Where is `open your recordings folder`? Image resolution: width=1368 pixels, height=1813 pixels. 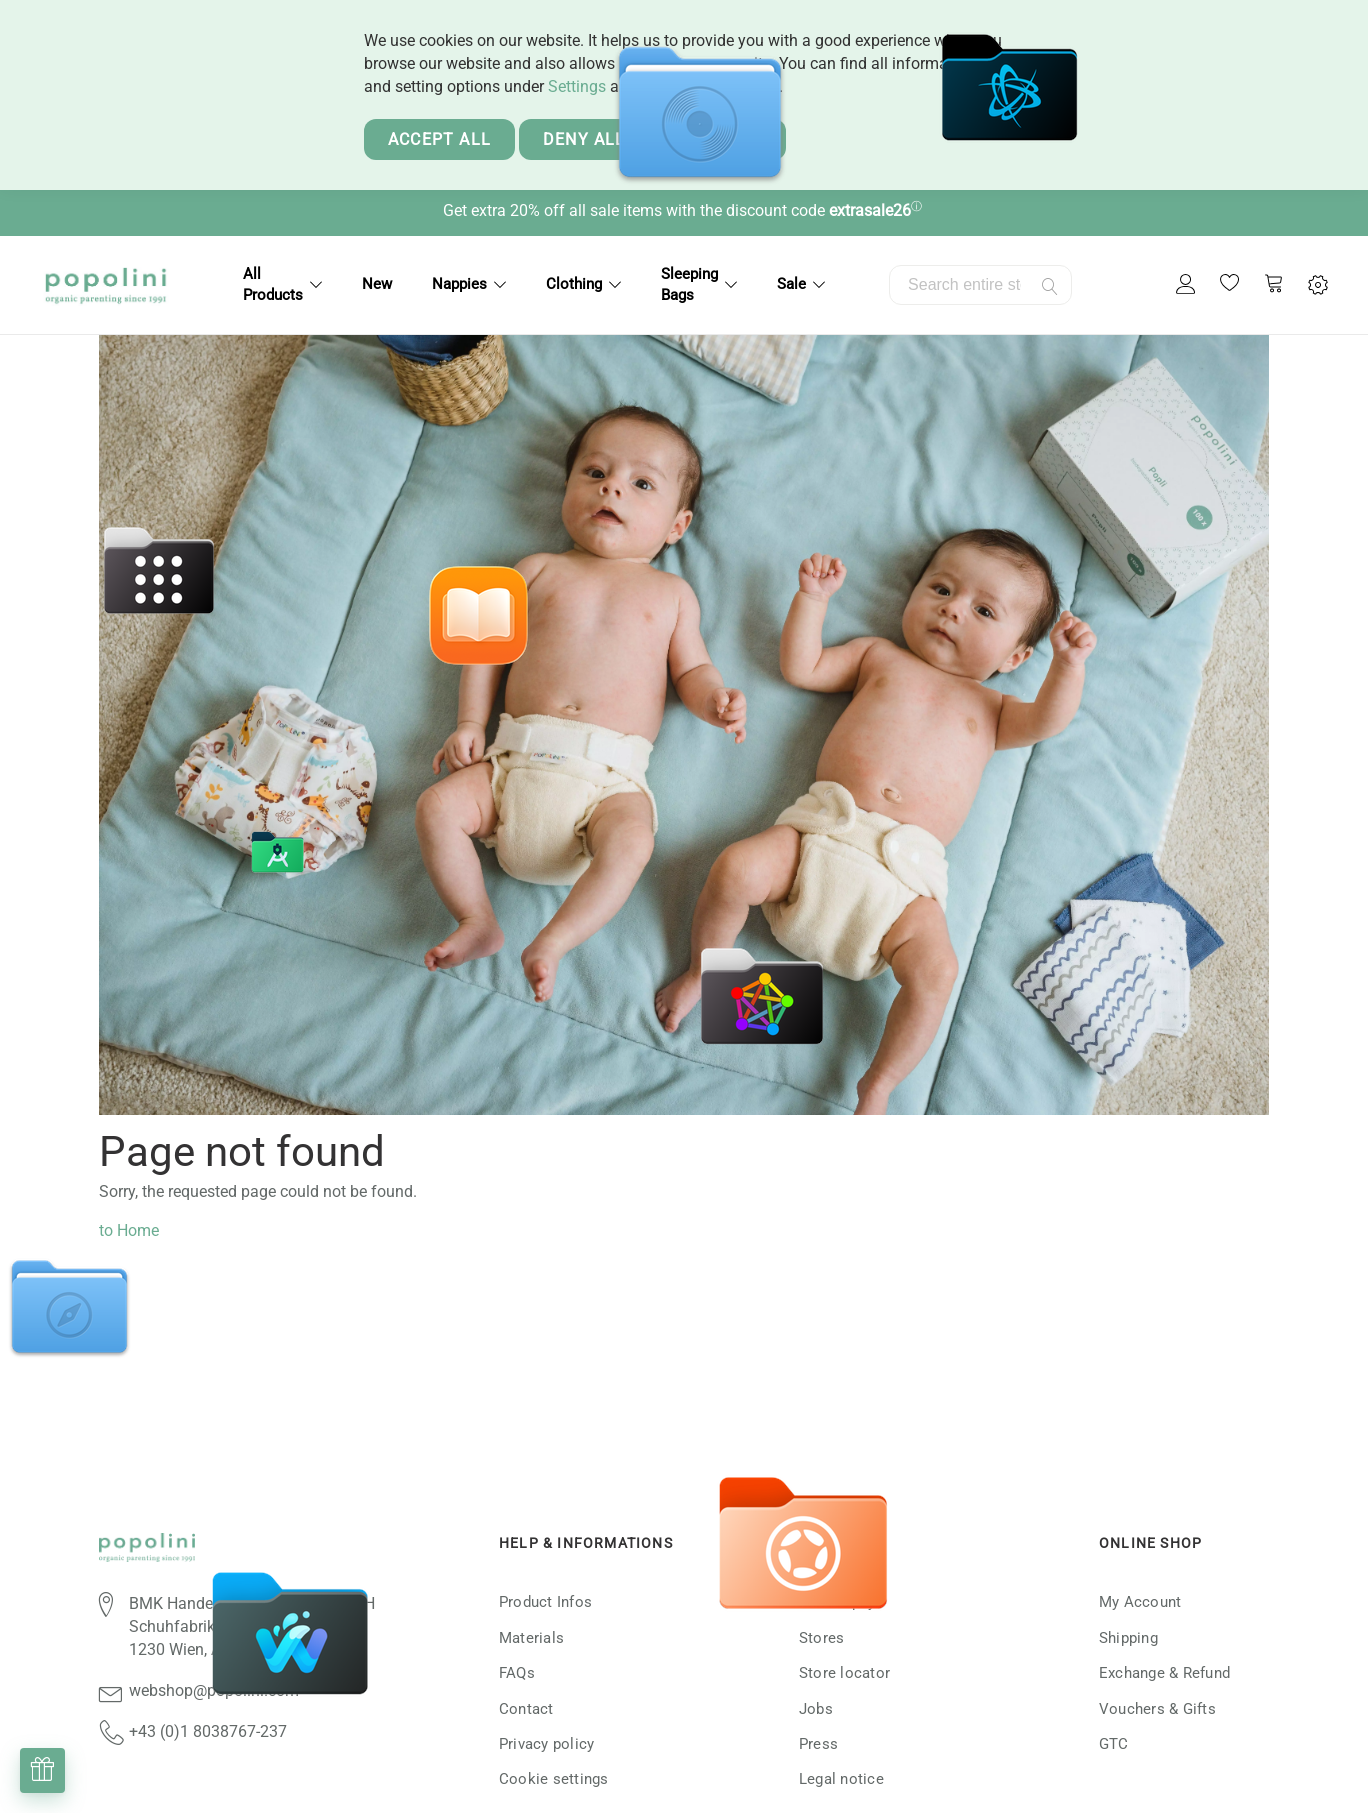
open your recordings folder is located at coordinates (700, 112).